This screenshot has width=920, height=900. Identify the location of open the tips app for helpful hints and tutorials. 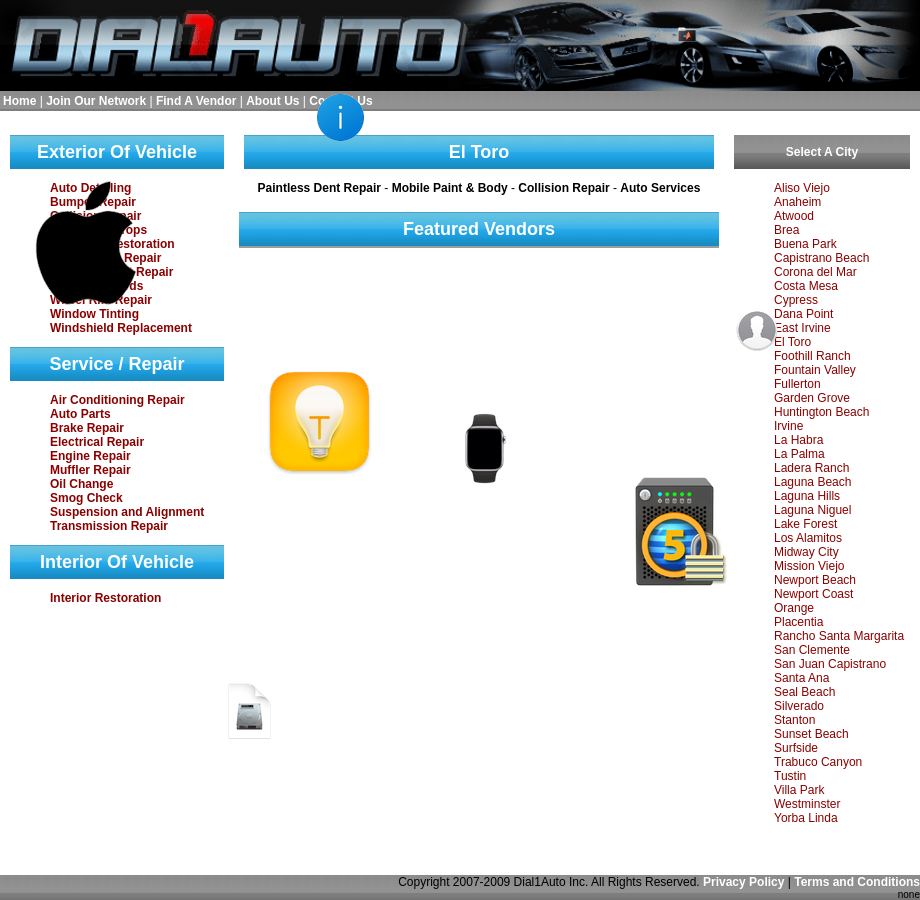
(319, 421).